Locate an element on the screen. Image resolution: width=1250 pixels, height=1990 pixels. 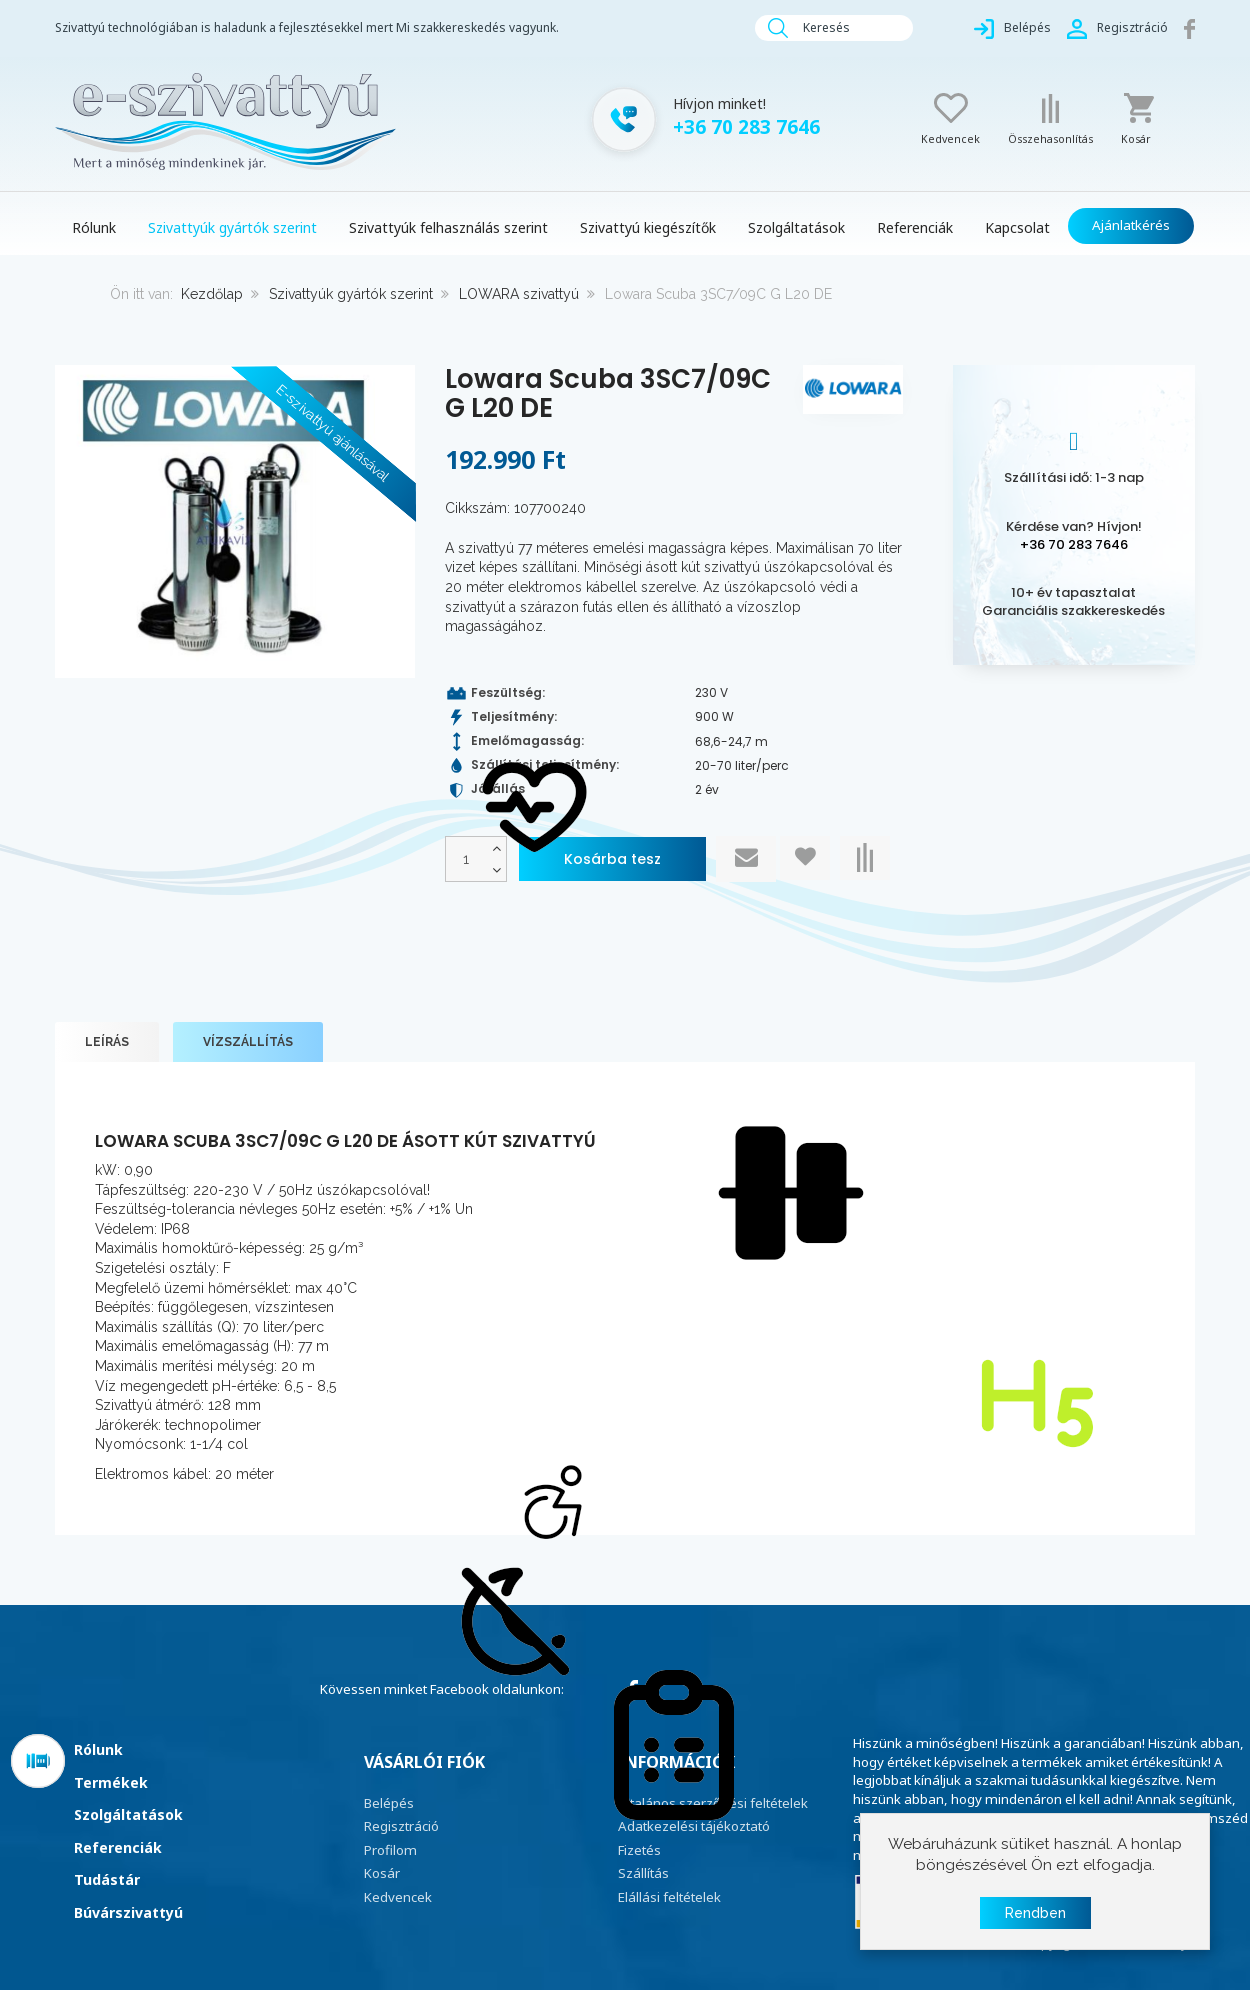
align selected objects to vertical center is located at coordinates (791, 1193).